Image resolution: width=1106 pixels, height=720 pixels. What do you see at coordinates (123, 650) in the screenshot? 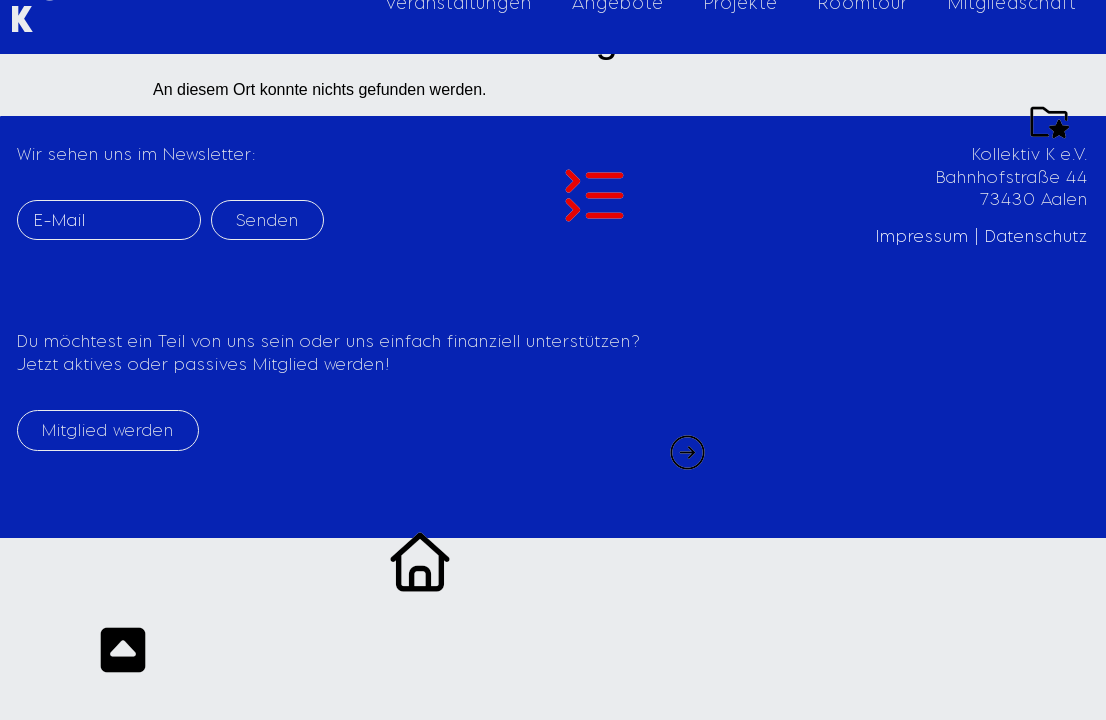
I see `expand content upward` at bounding box center [123, 650].